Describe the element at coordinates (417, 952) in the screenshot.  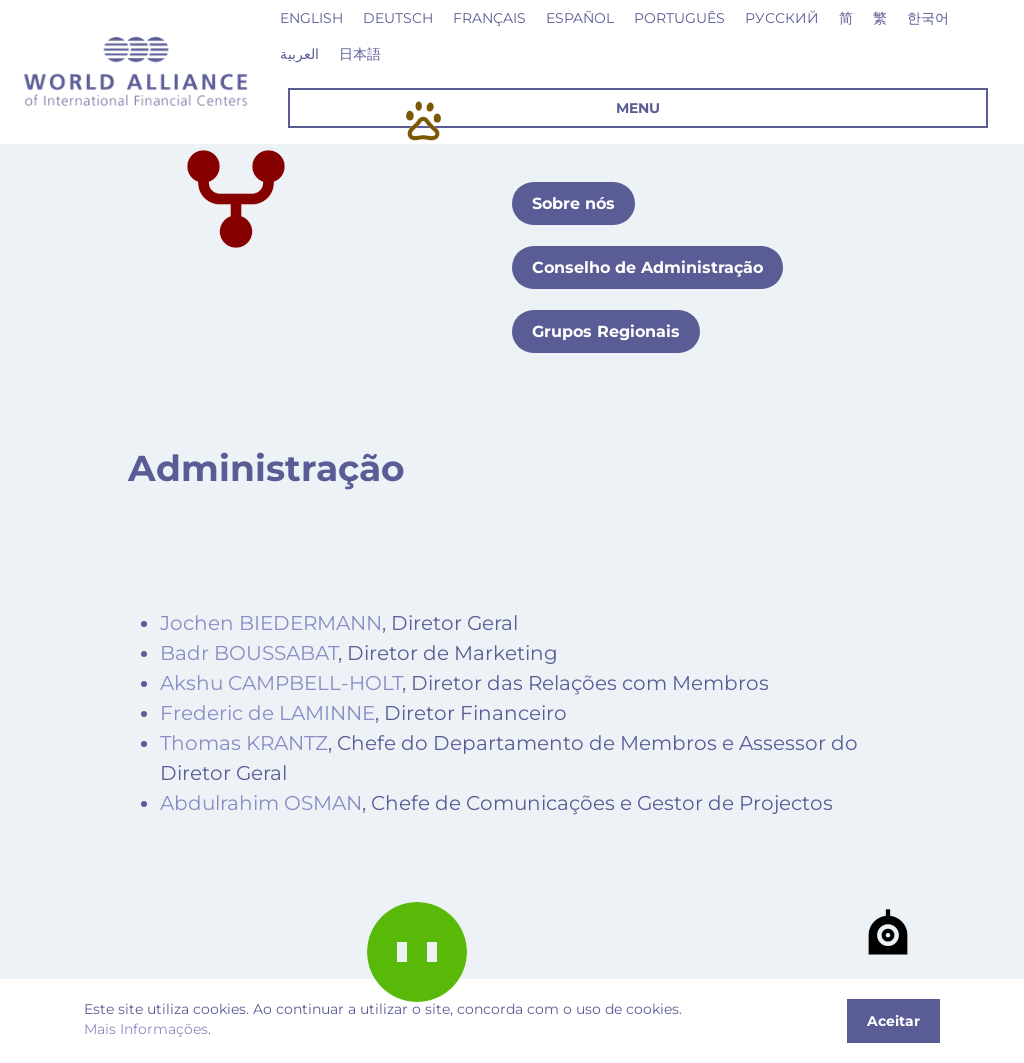
I see `electrical outlet or power source indicator` at that location.